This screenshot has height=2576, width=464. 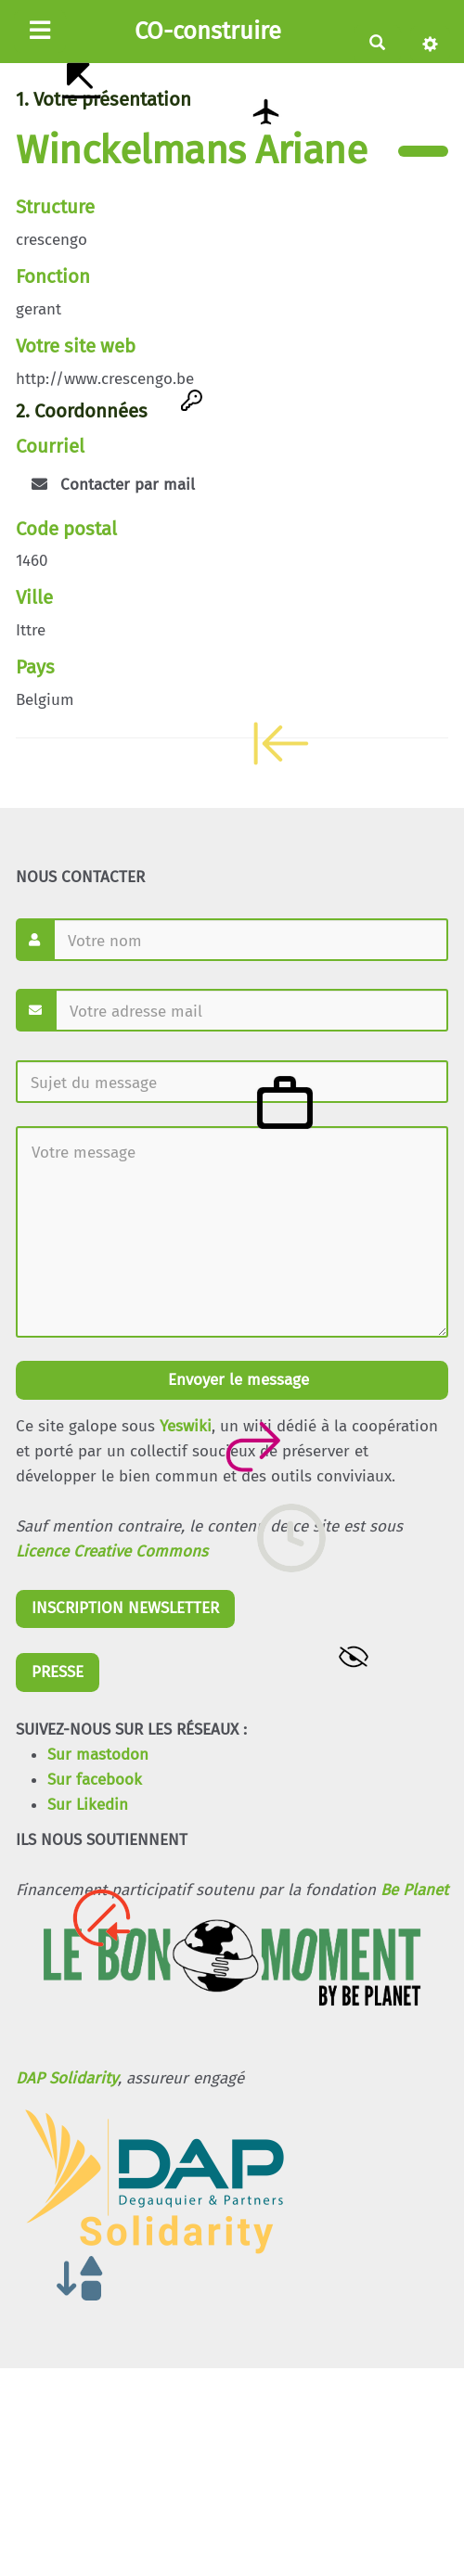 What do you see at coordinates (101, 1917) in the screenshot?
I see `indicates a tracked issue was closed as not planned` at bounding box center [101, 1917].